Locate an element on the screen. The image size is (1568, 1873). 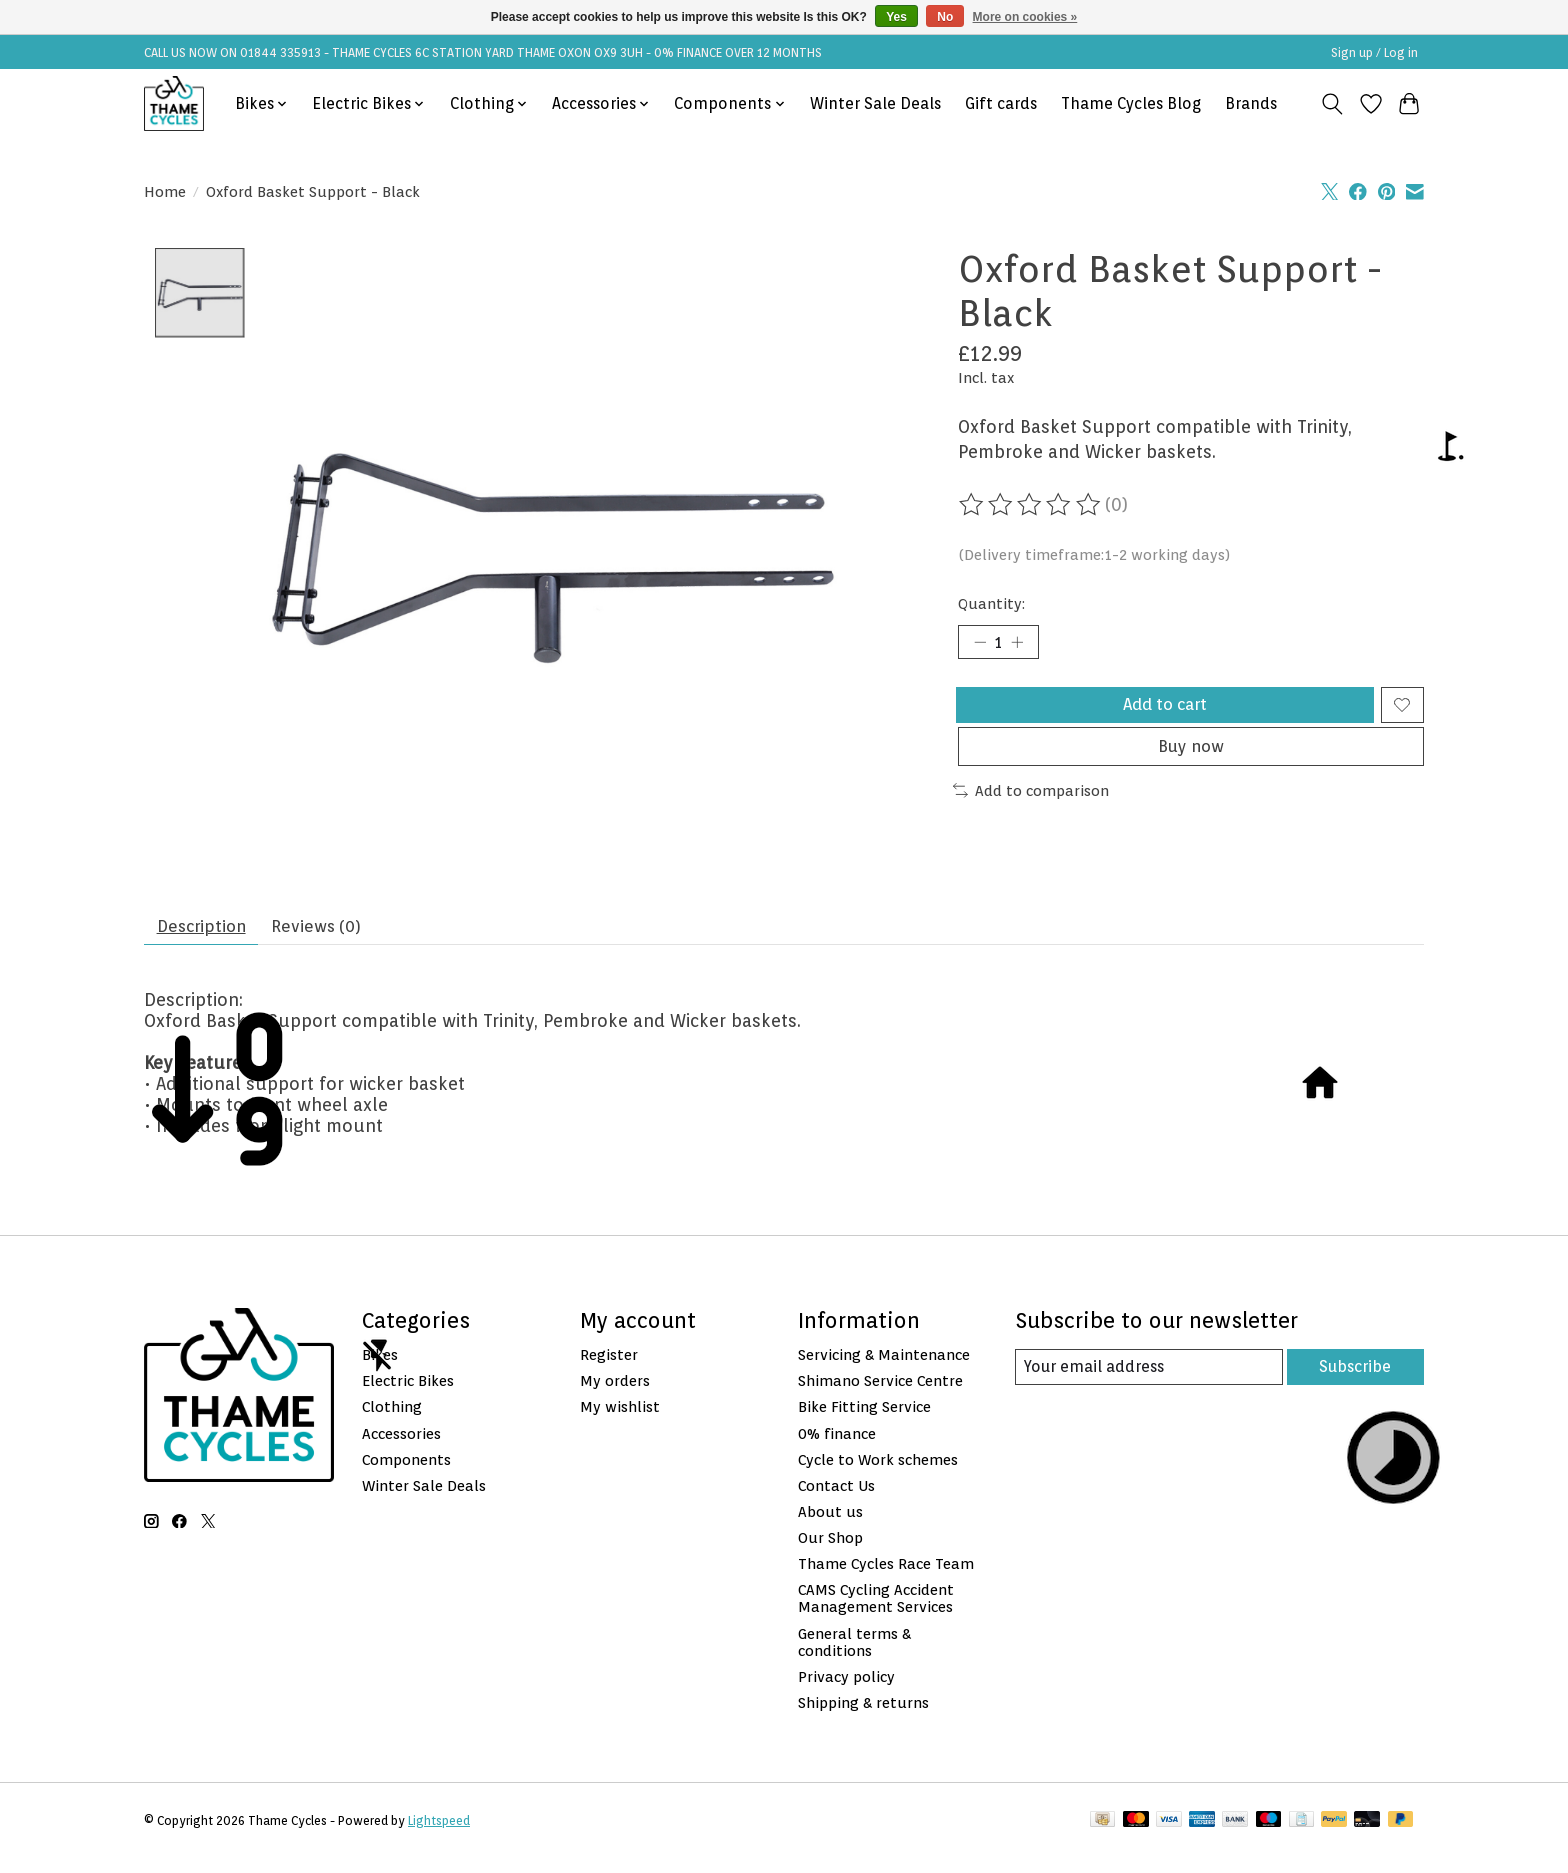
access timelapse camera mode is located at coordinates (1393, 1457).